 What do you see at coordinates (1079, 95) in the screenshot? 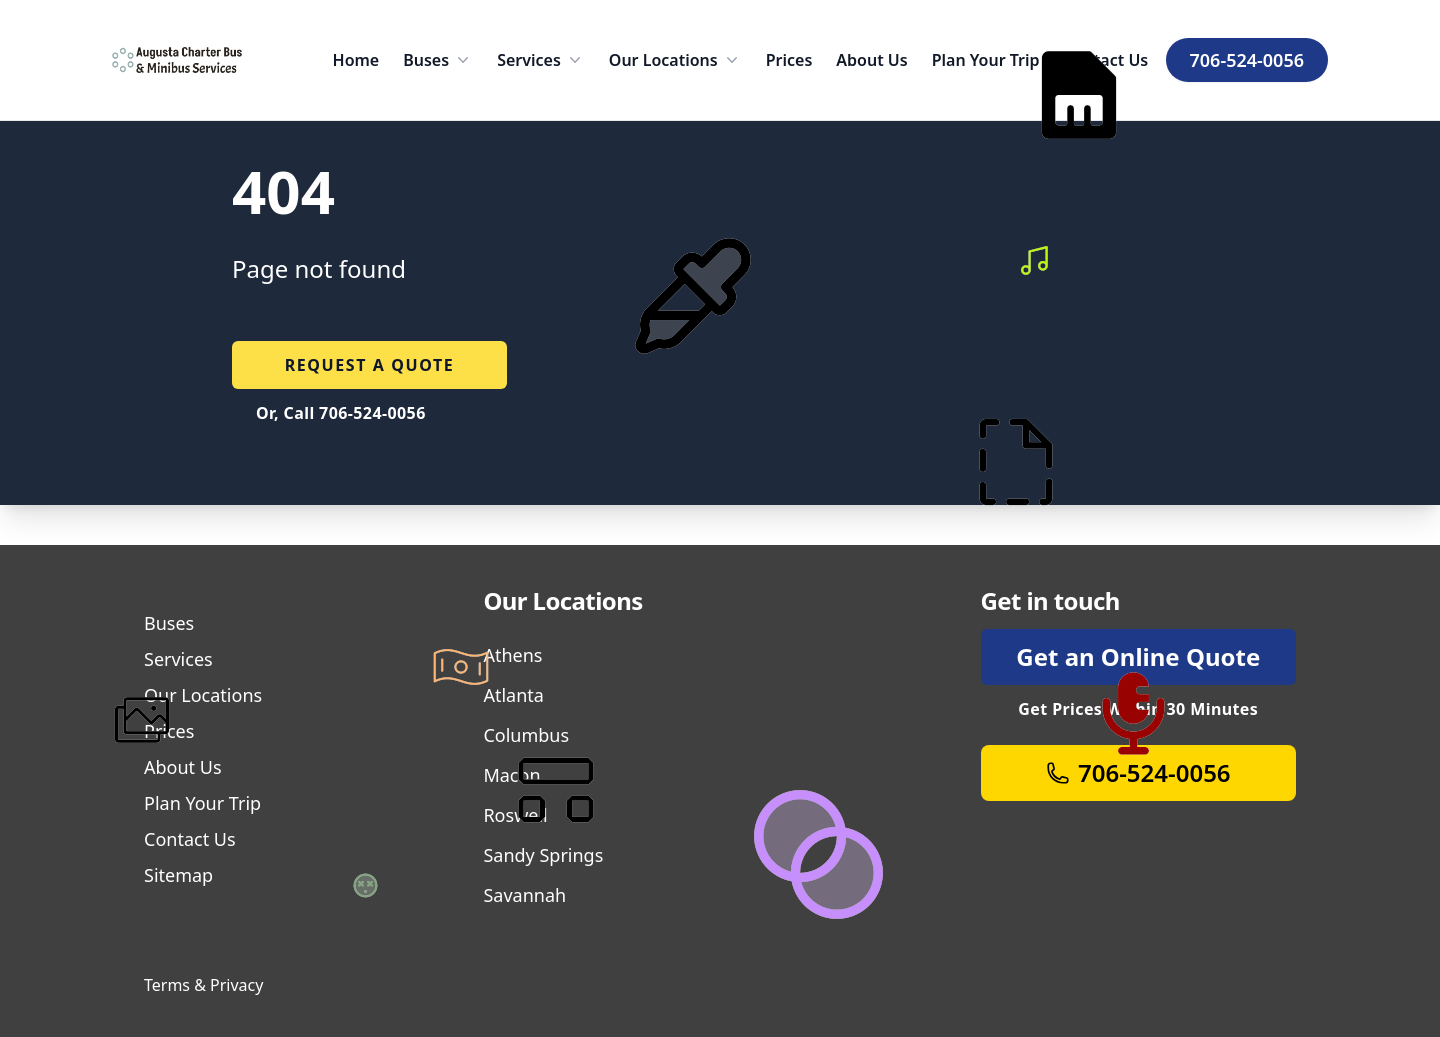
I see `manage sim card settings` at bounding box center [1079, 95].